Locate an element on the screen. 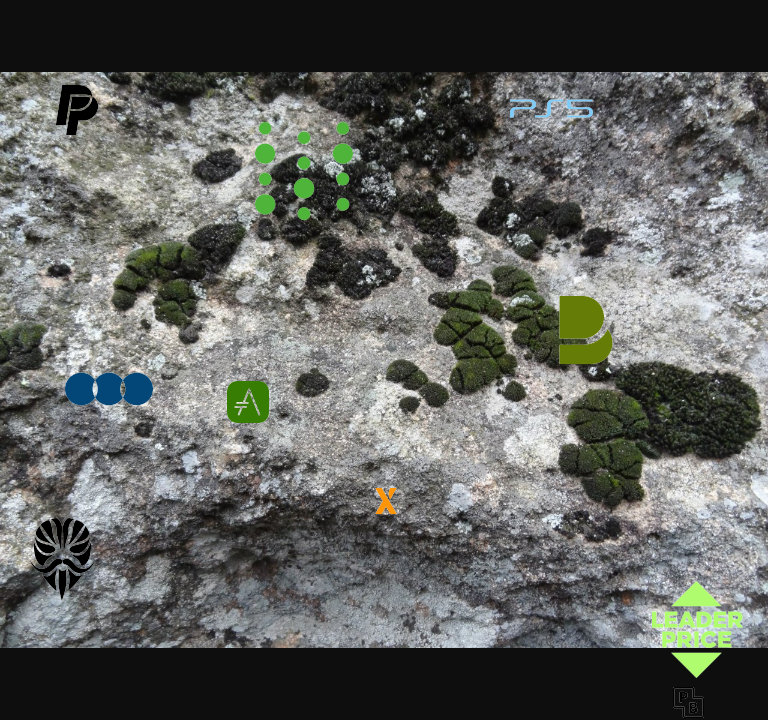  pay with PayPal is located at coordinates (77, 110).